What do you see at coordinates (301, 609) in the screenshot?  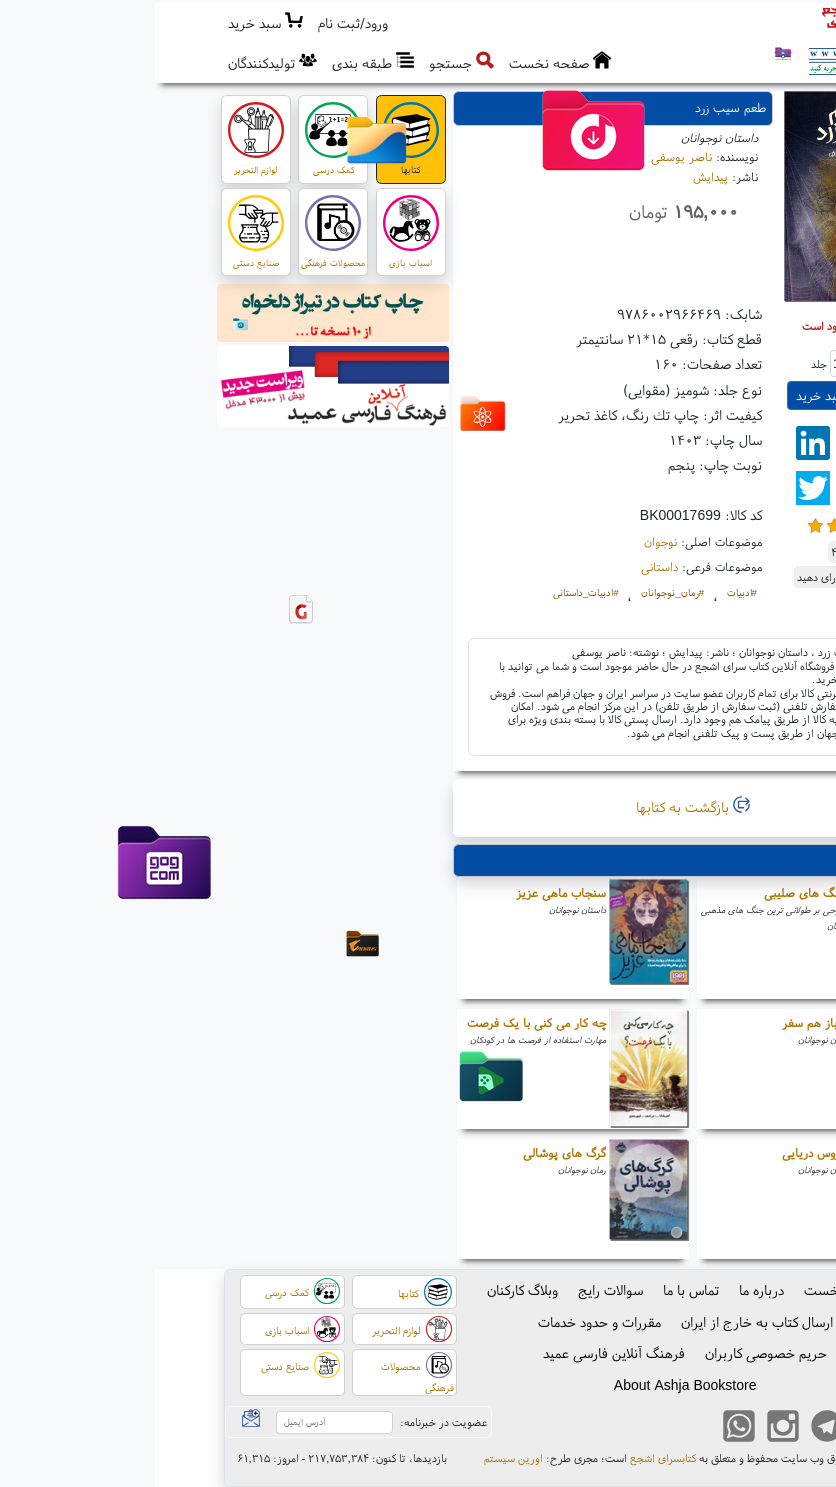 I see `a G-code file used for CNC or 3D printing instructions` at bounding box center [301, 609].